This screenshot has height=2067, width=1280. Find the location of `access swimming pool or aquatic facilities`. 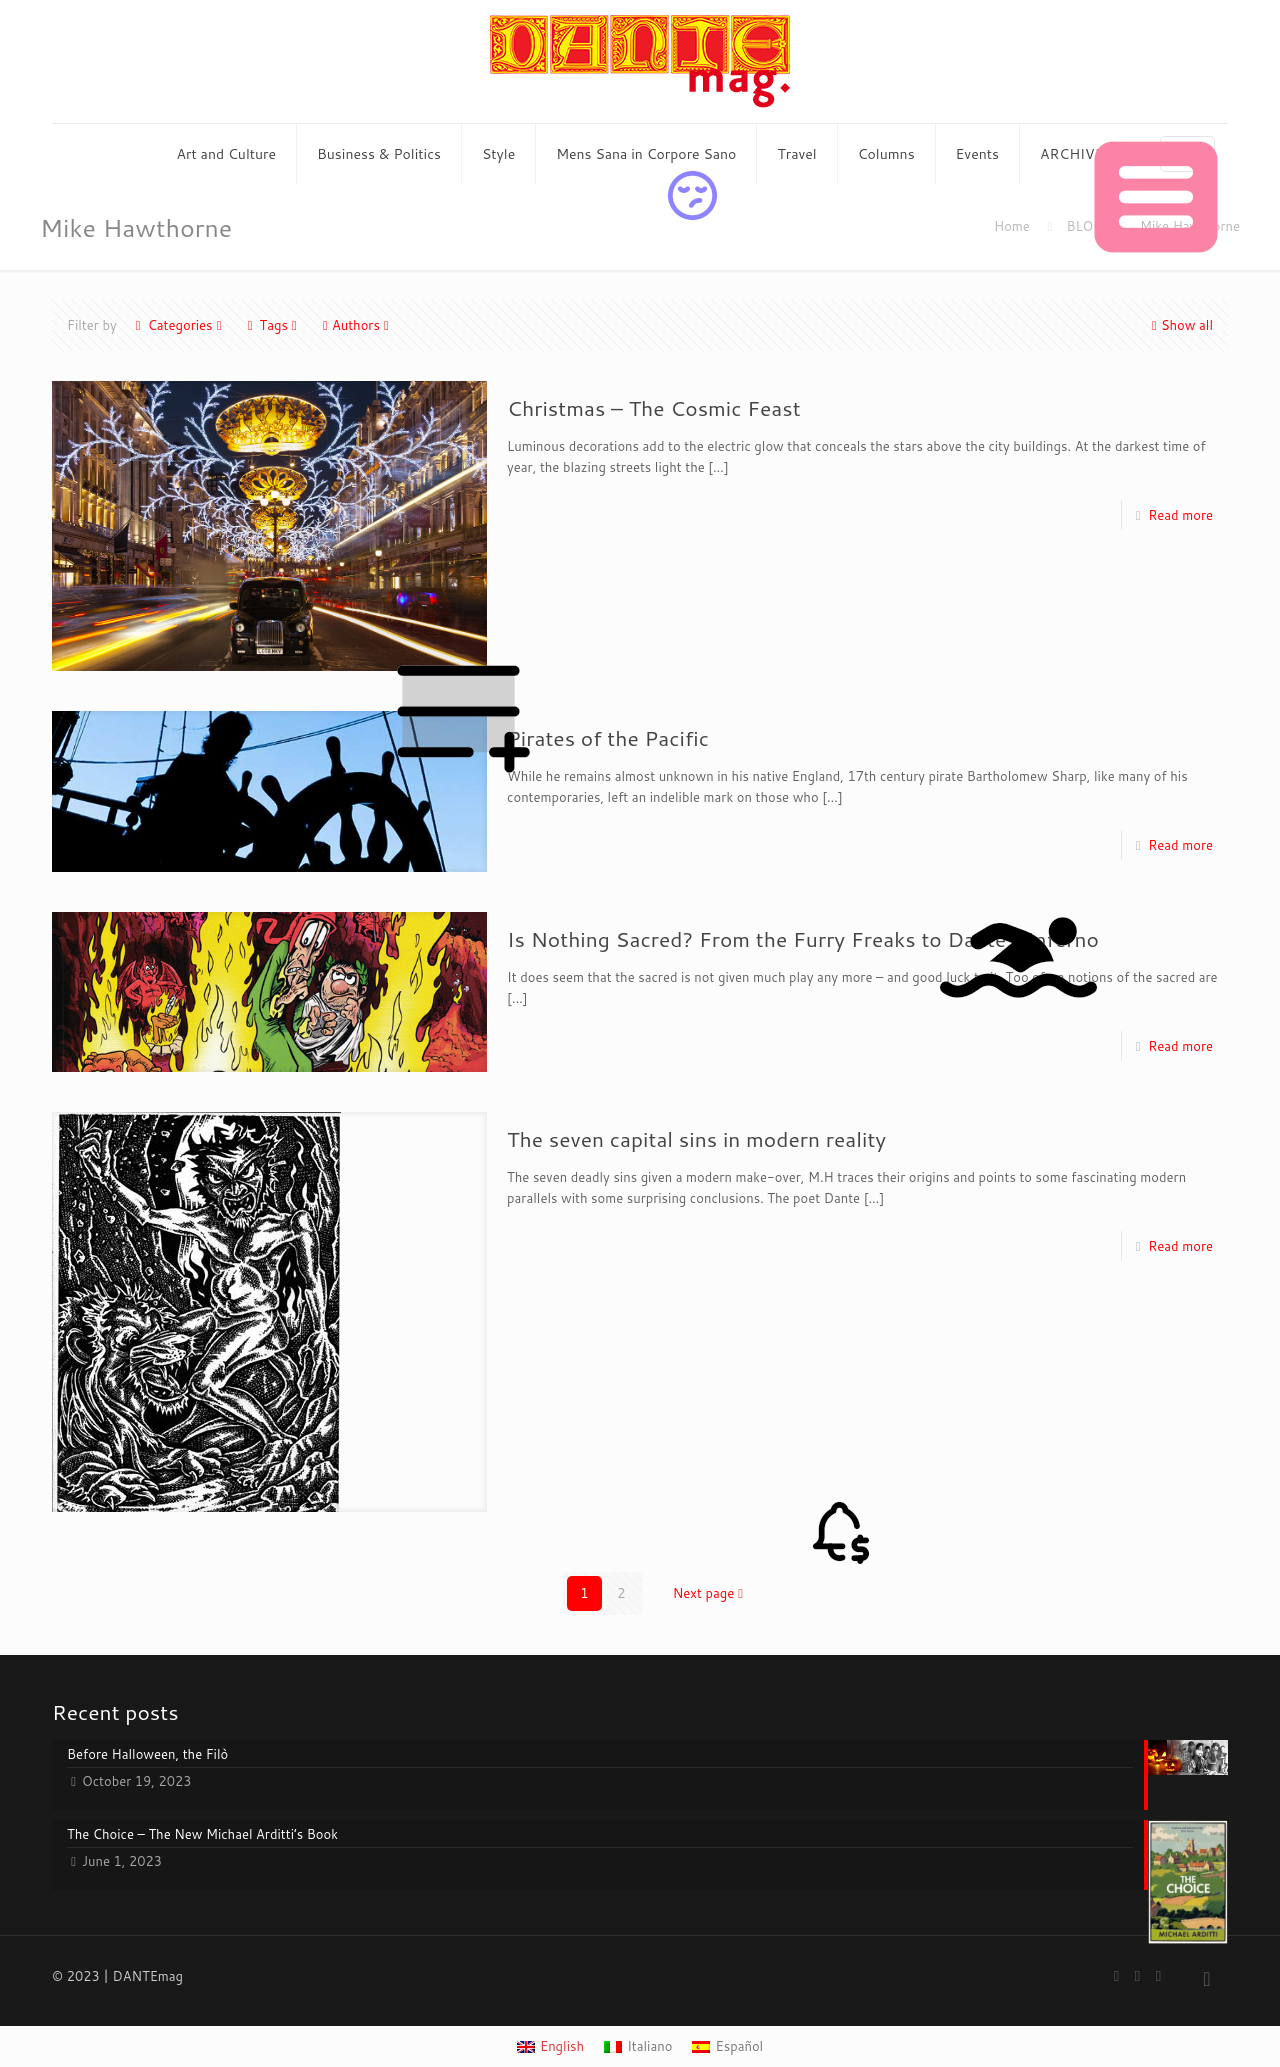

access swimming pool or aquatic facilities is located at coordinates (1018, 957).